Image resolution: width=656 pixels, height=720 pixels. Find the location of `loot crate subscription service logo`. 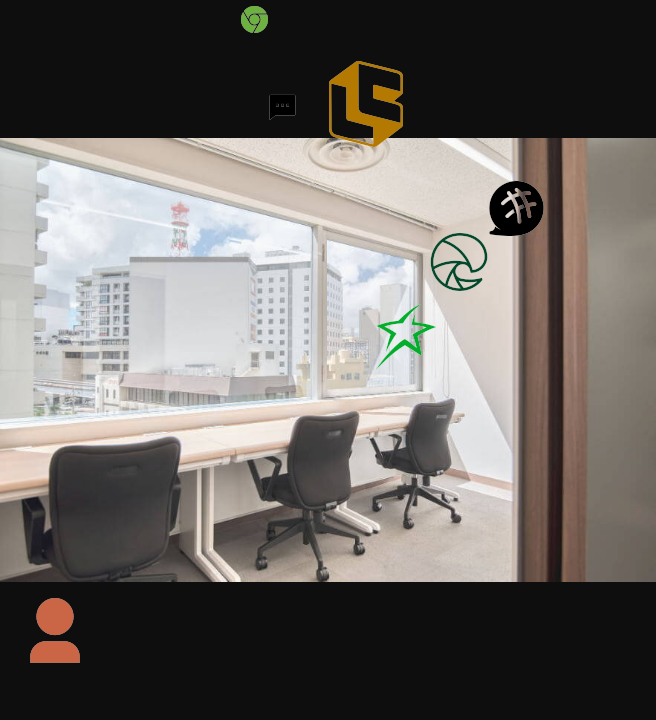

loot crate subscription service logo is located at coordinates (366, 104).